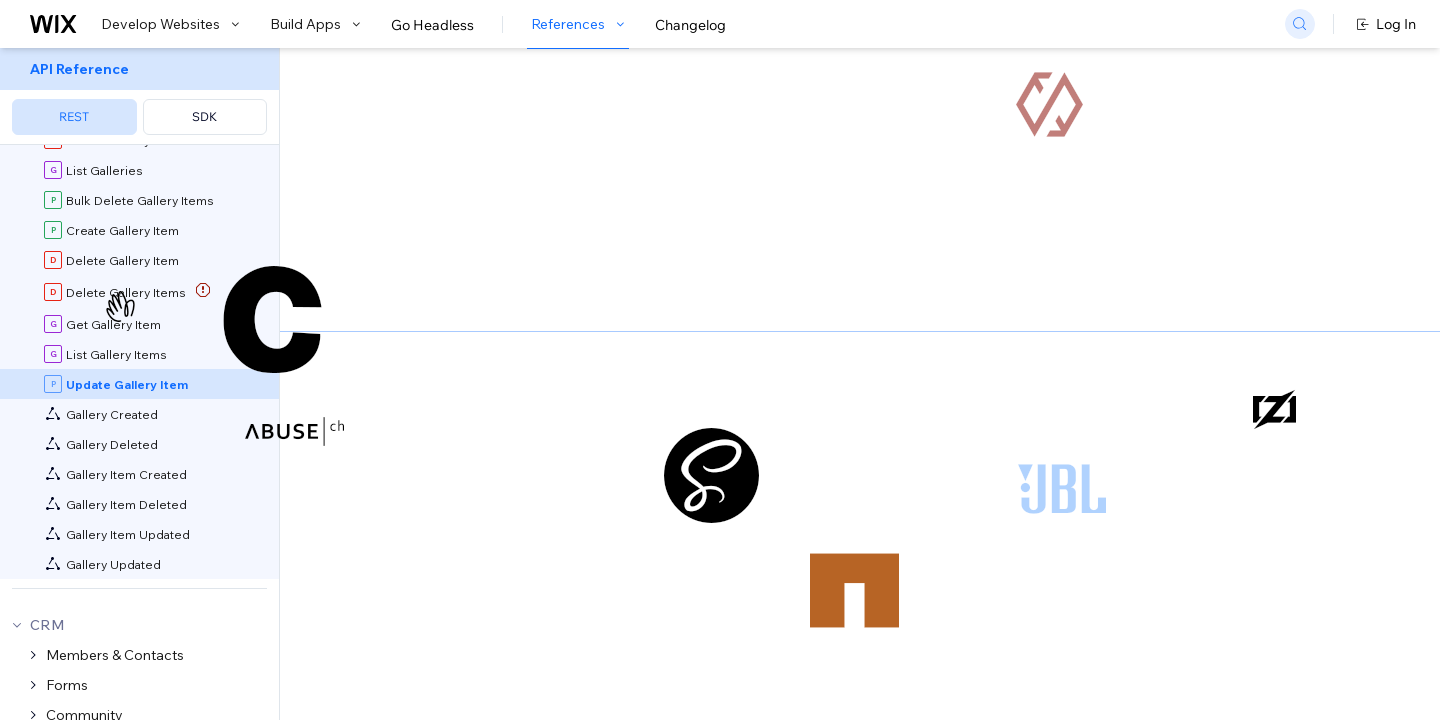 This screenshot has height=720, width=1440. I want to click on visit abuse.ch website, so click(294, 431).